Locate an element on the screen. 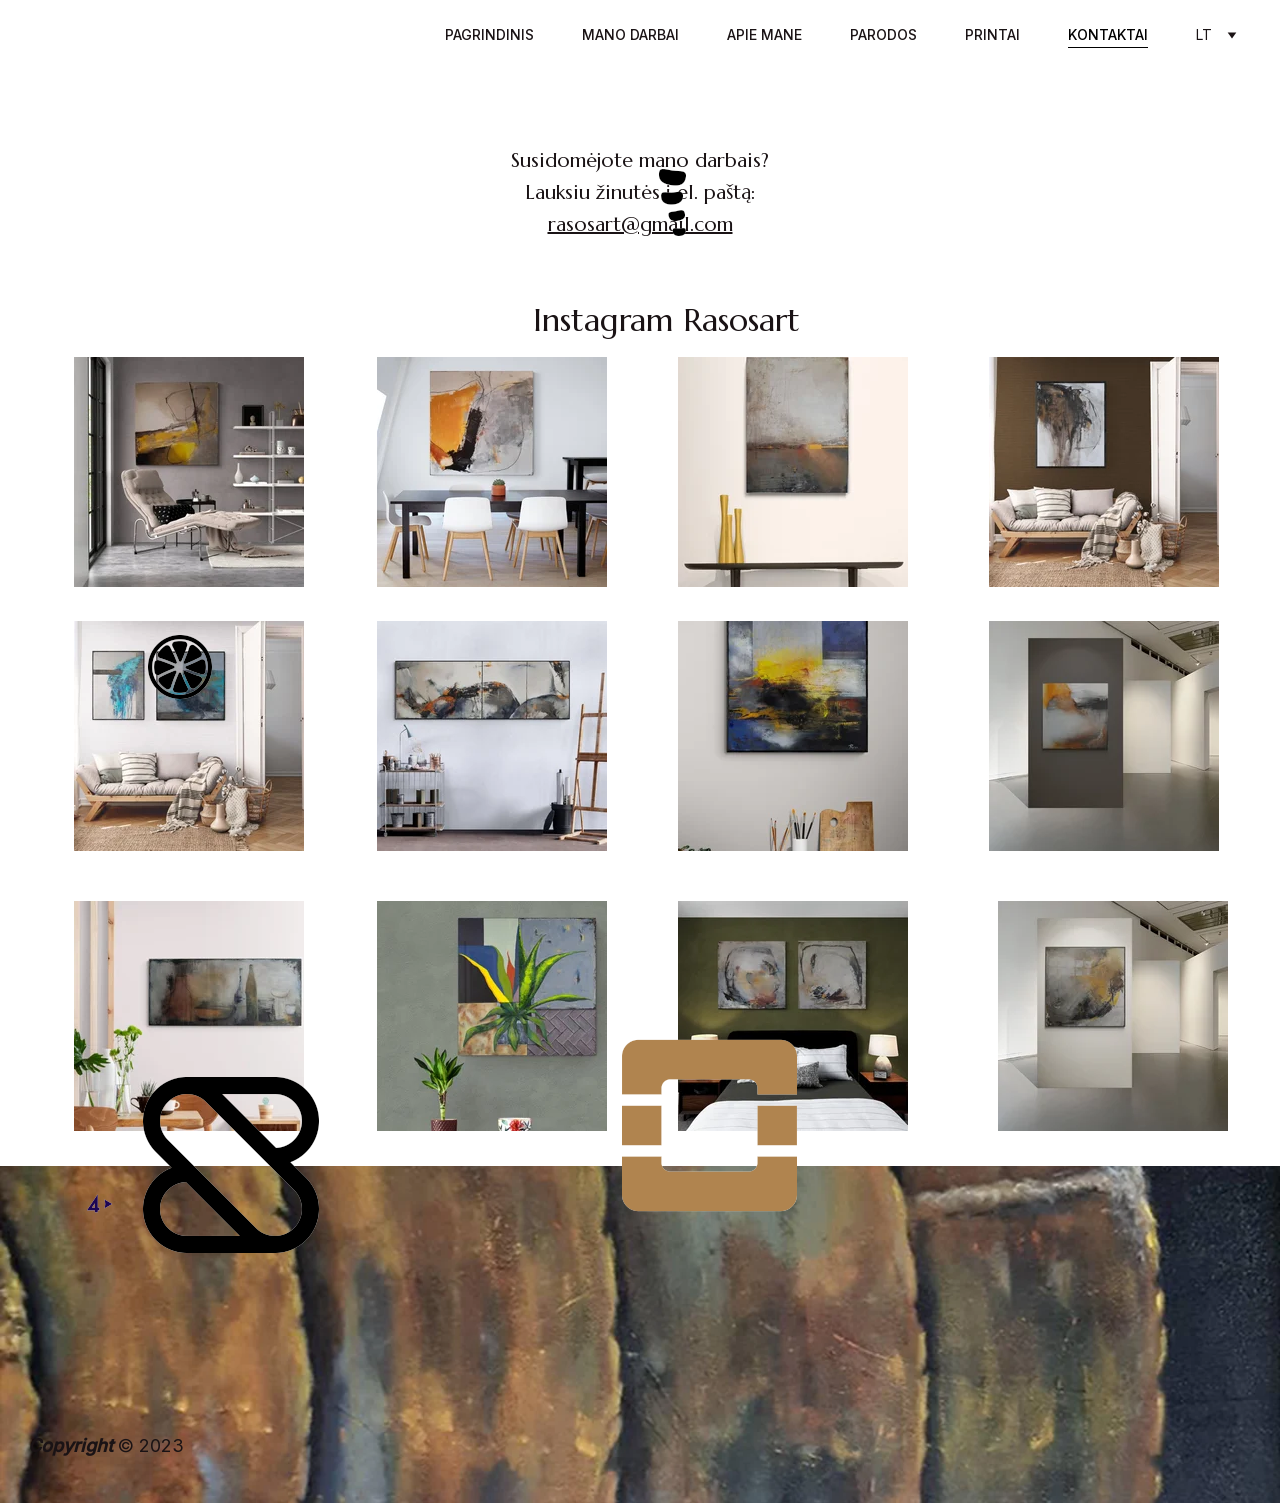  open the Shortcut project management app is located at coordinates (231, 1165).